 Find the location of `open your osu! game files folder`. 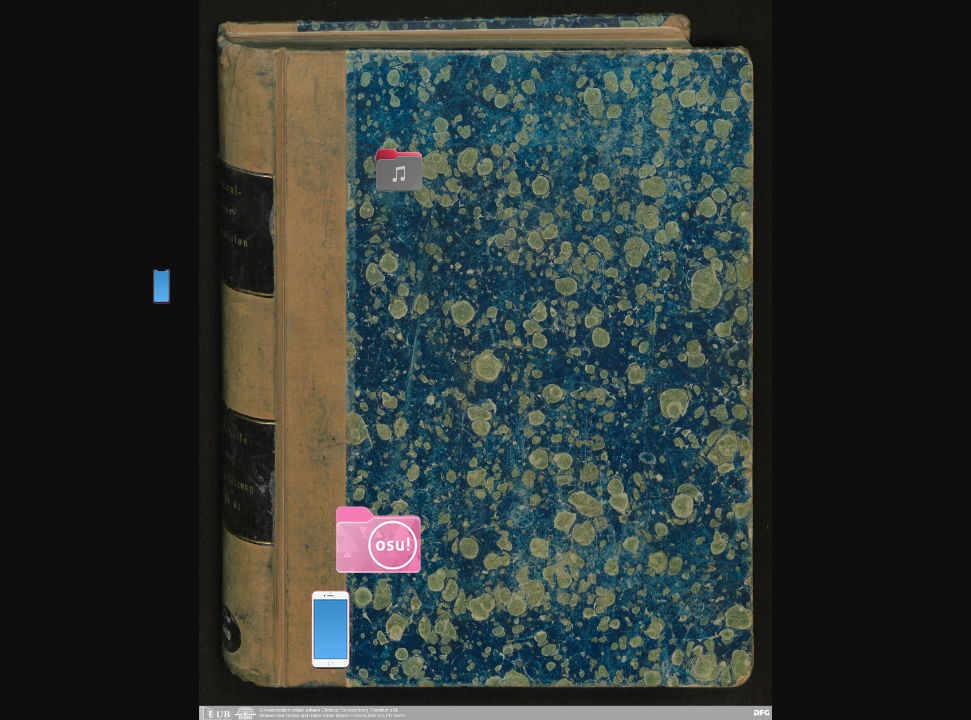

open your osu! game files folder is located at coordinates (378, 542).